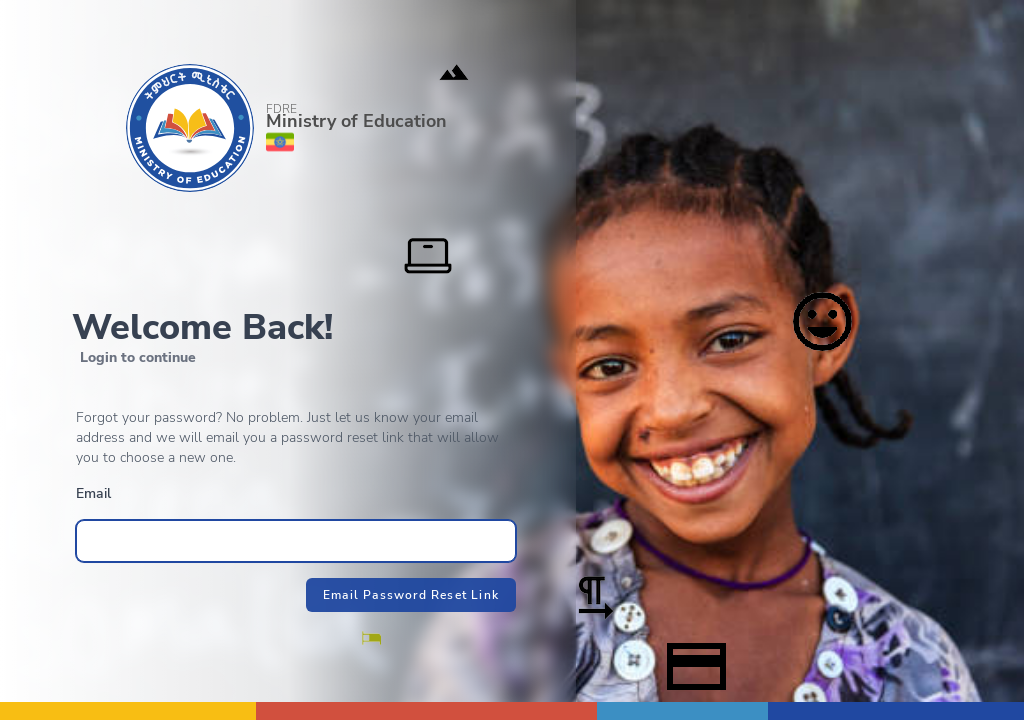  What do you see at coordinates (822, 321) in the screenshot?
I see `insert an emoji or emoticon` at bounding box center [822, 321].